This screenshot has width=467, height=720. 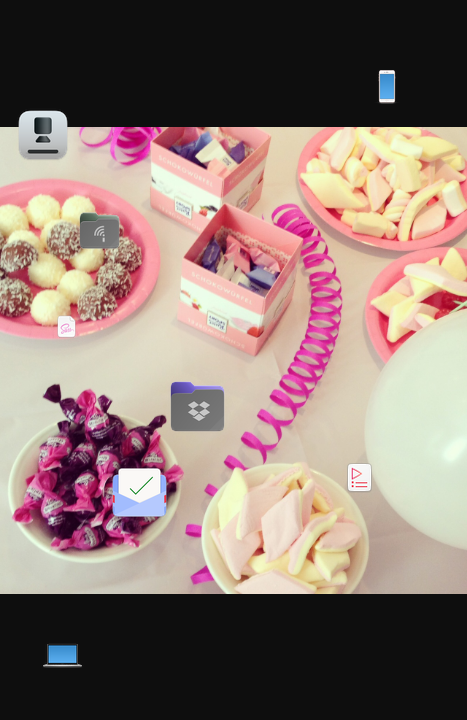 What do you see at coordinates (359, 477) in the screenshot?
I see `open a playlist file` at bounding box center [359, 477].